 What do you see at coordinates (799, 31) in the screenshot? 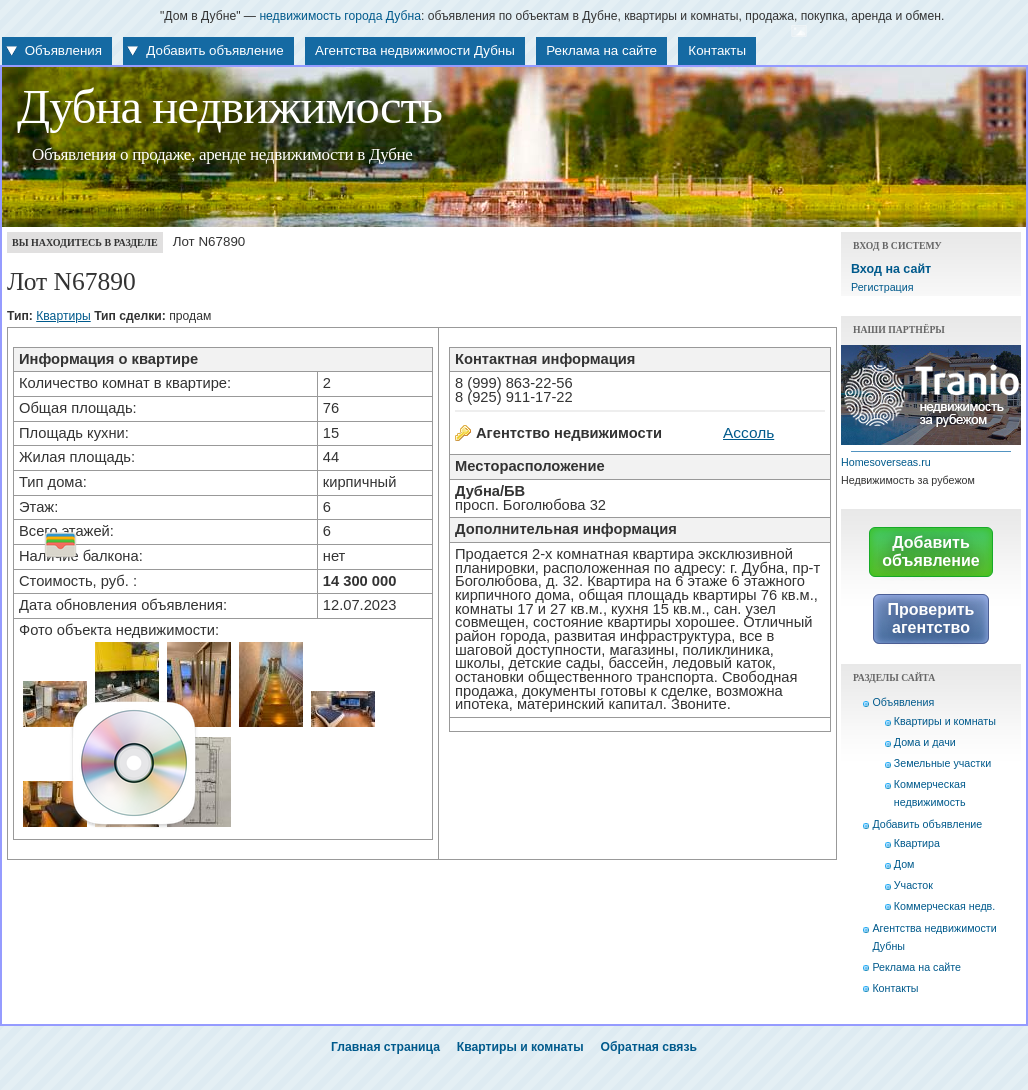
I see `view image library` at bounding box center [799, 31].